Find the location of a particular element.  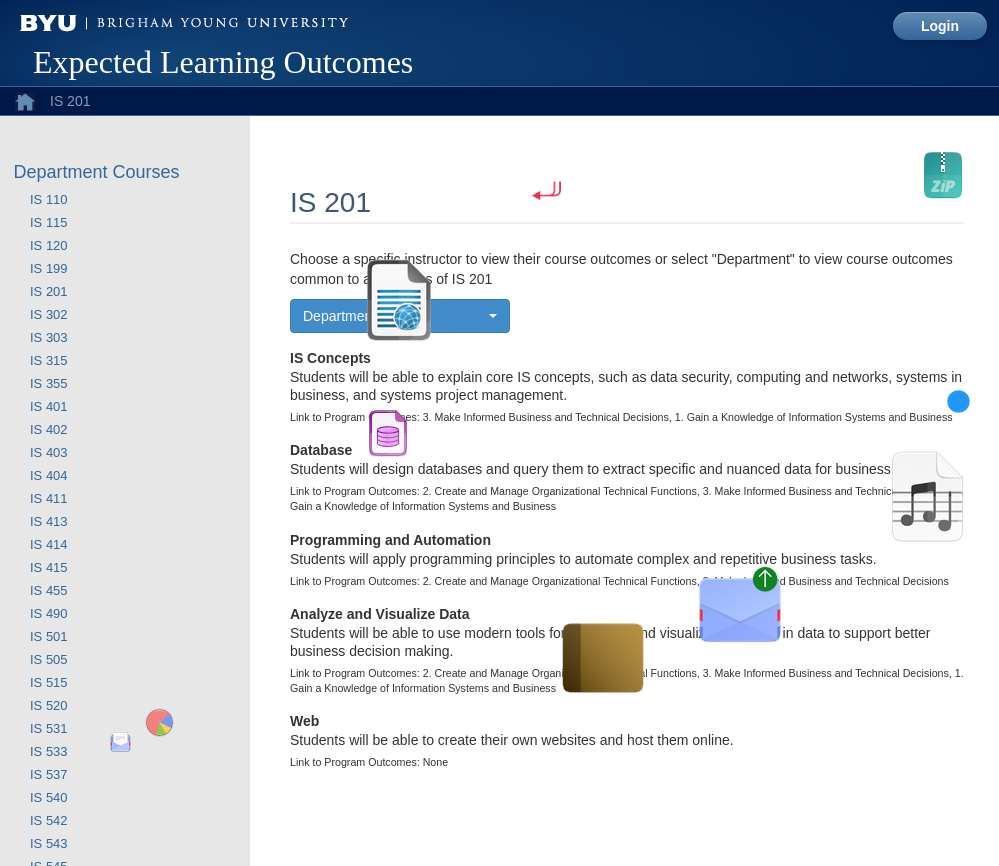

indicates a message has been read is located at coordinates (120, 742).